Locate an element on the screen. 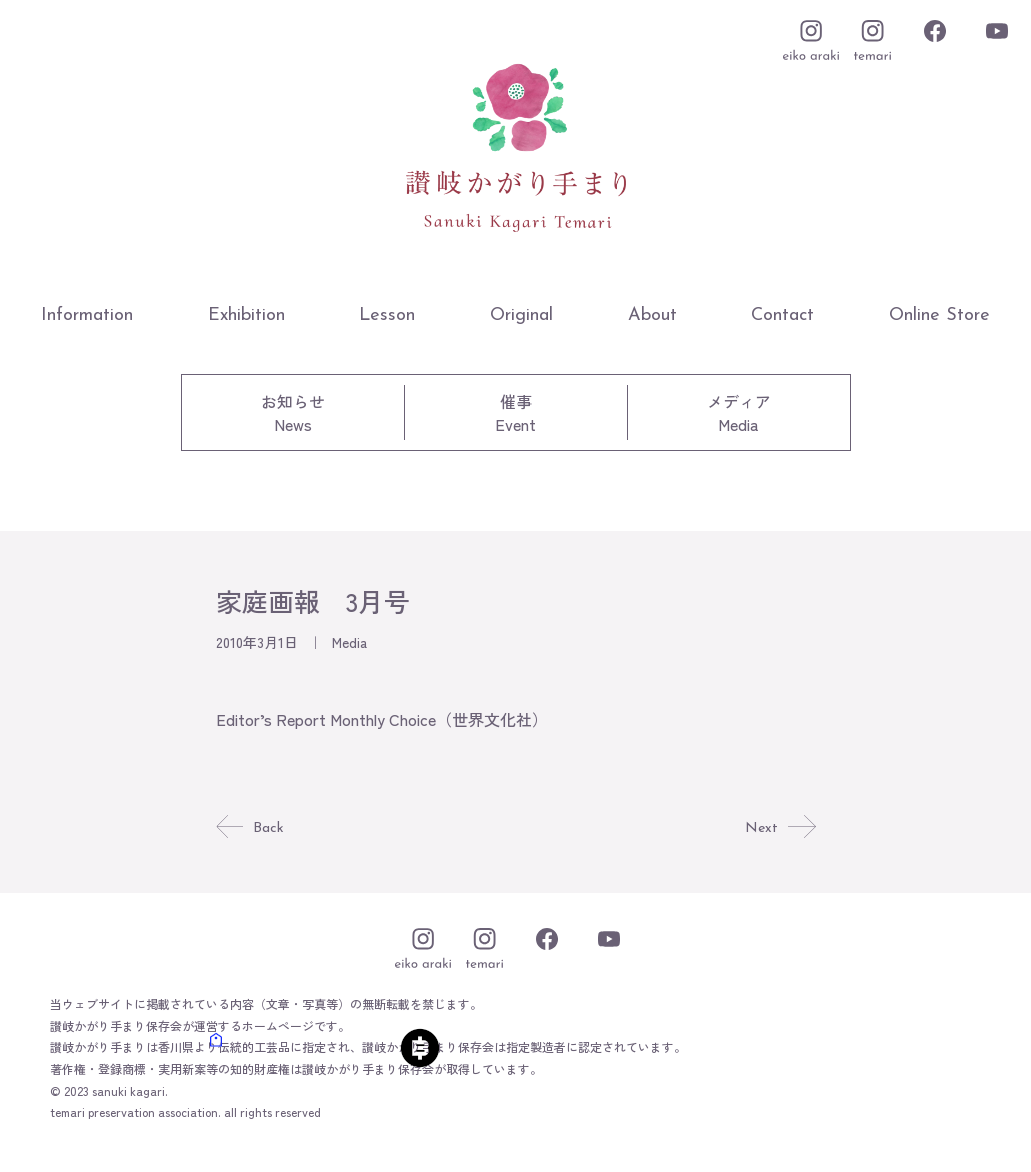 The image size is (1031, 1172). view product pricing or discounts is located at coordinates (216, 1040).